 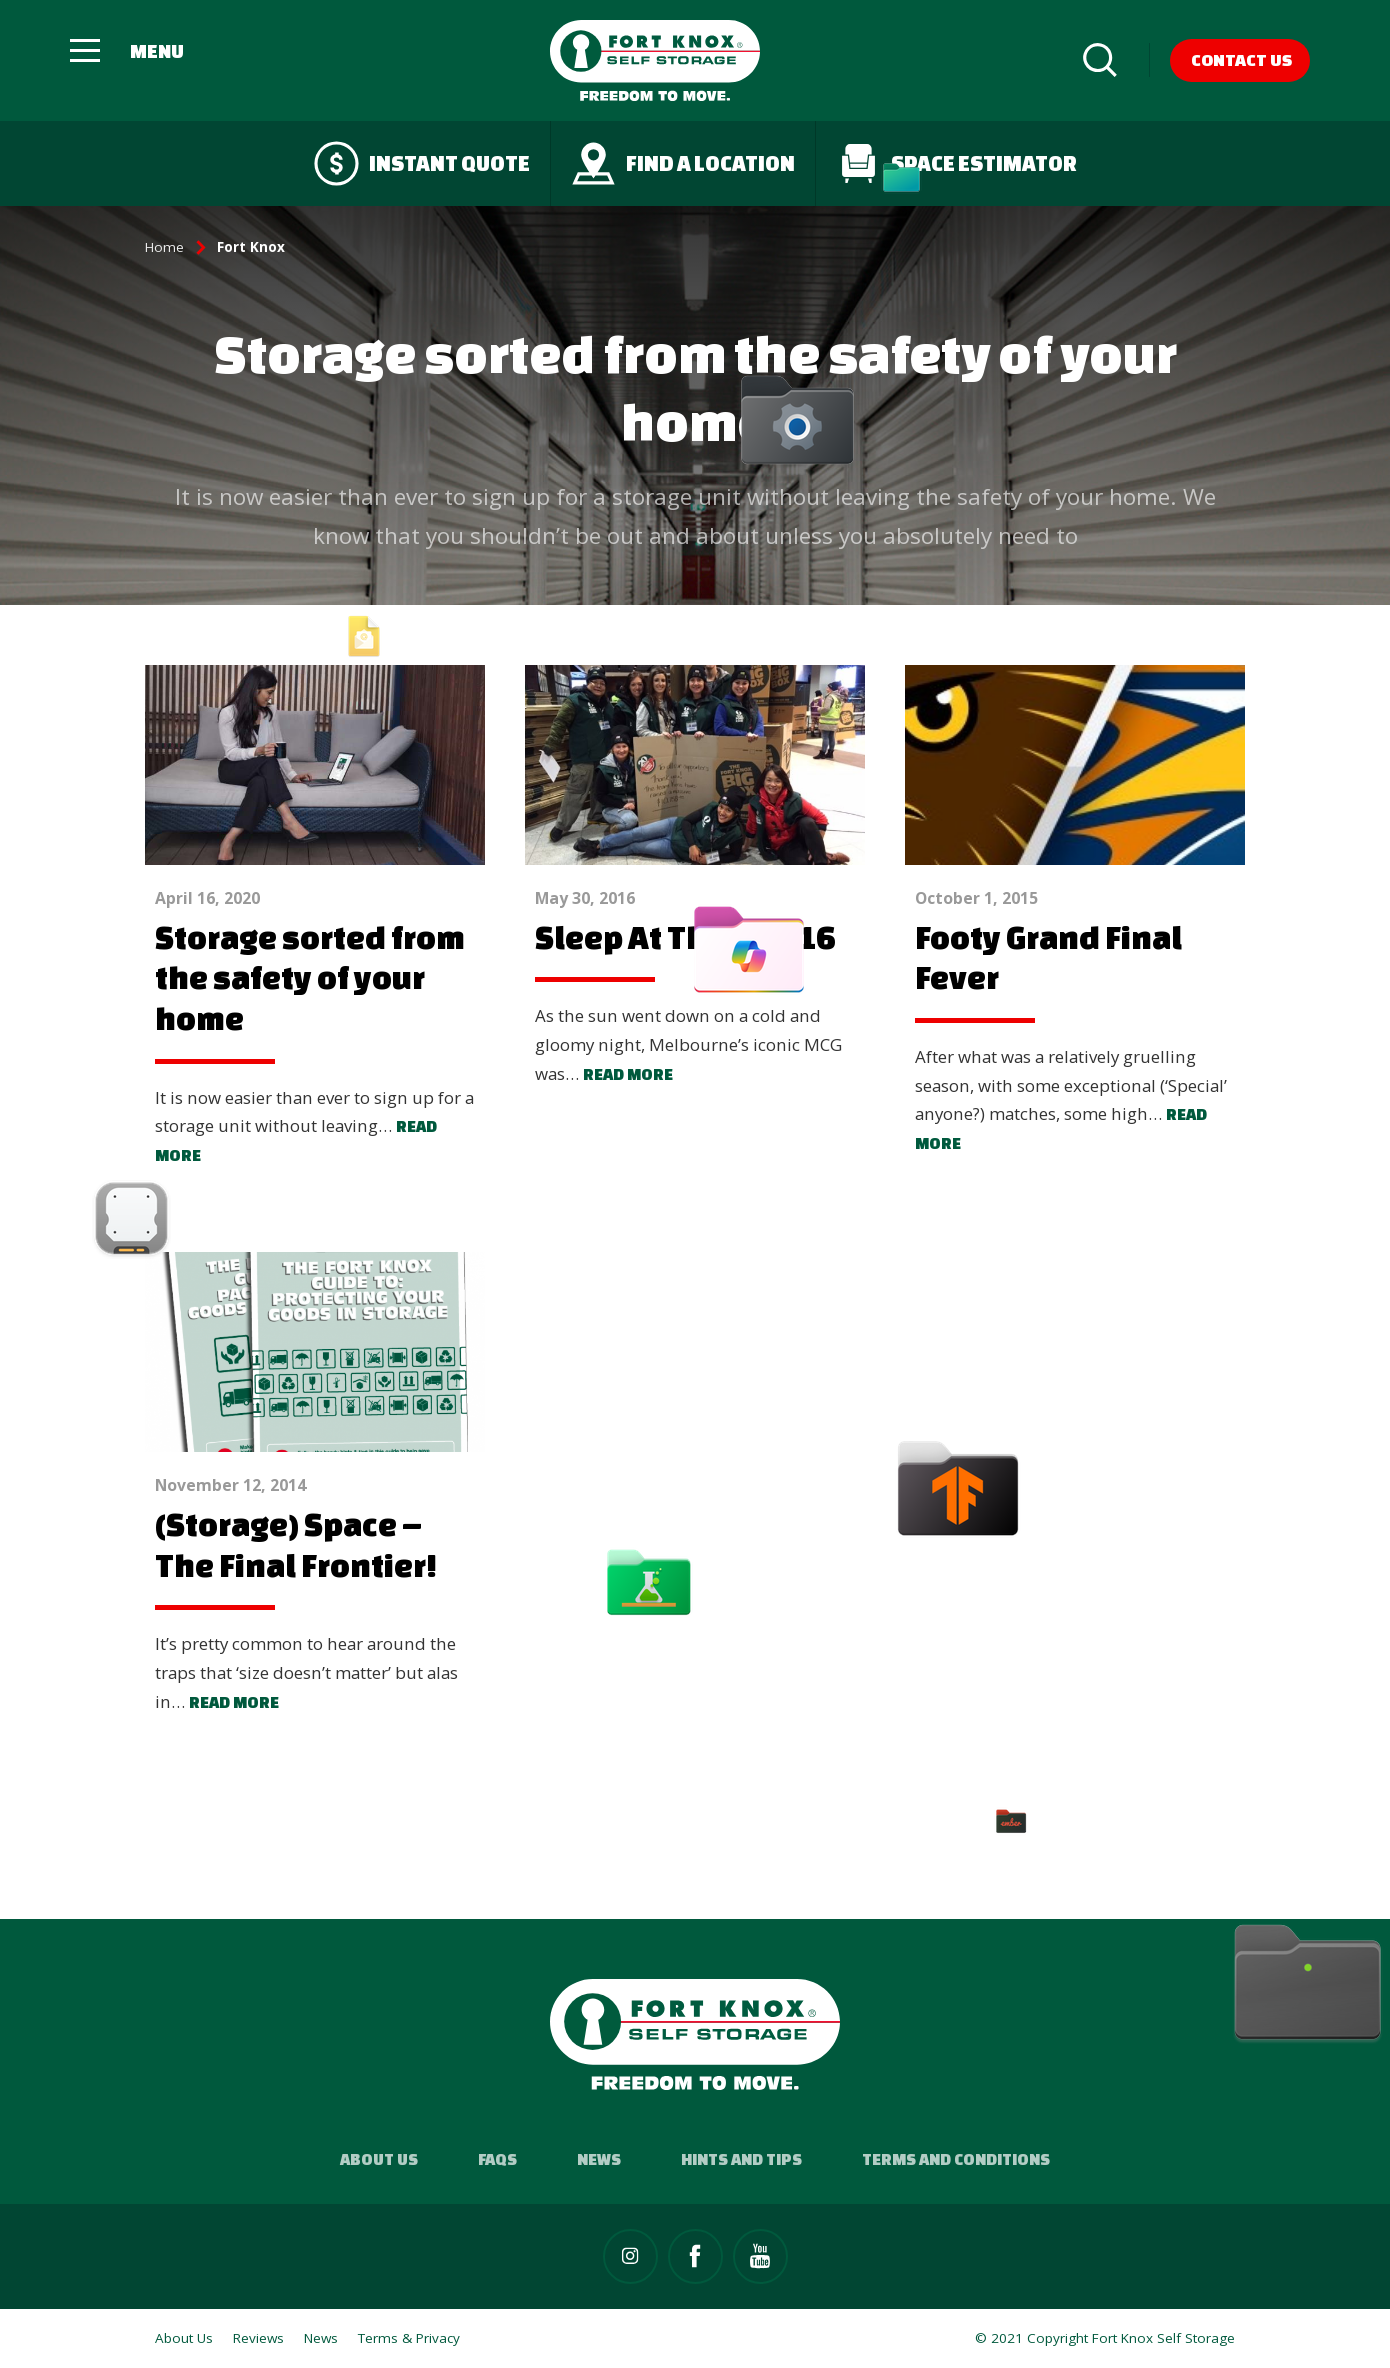 I want to click on open chemistry course materials folder, so click(x=648, y=1584).